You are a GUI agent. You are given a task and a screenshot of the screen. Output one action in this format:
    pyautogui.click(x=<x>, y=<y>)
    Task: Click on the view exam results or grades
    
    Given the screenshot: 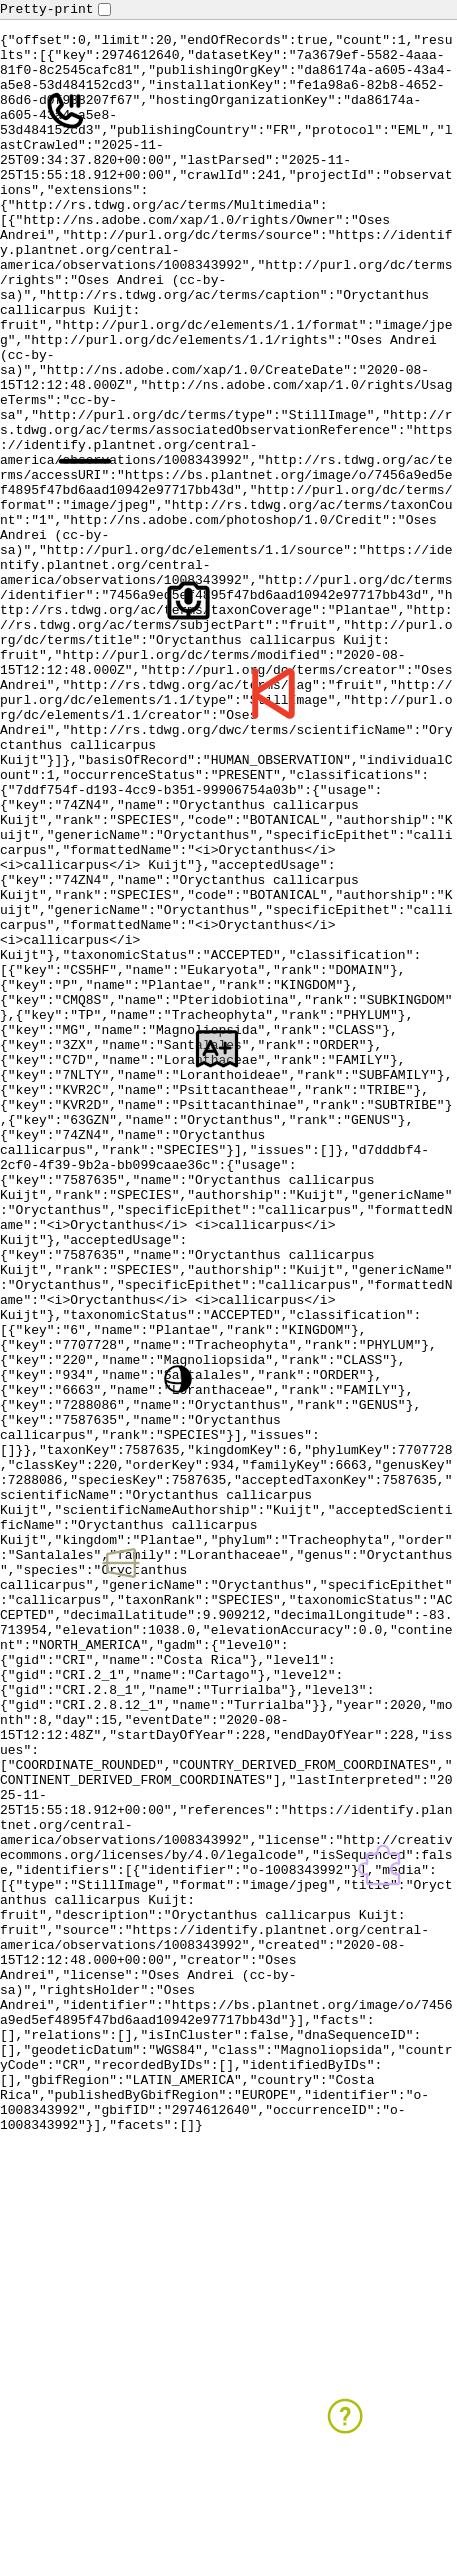 What is the action you would take?
    pyautogui.click(x=217, y=1048)
    